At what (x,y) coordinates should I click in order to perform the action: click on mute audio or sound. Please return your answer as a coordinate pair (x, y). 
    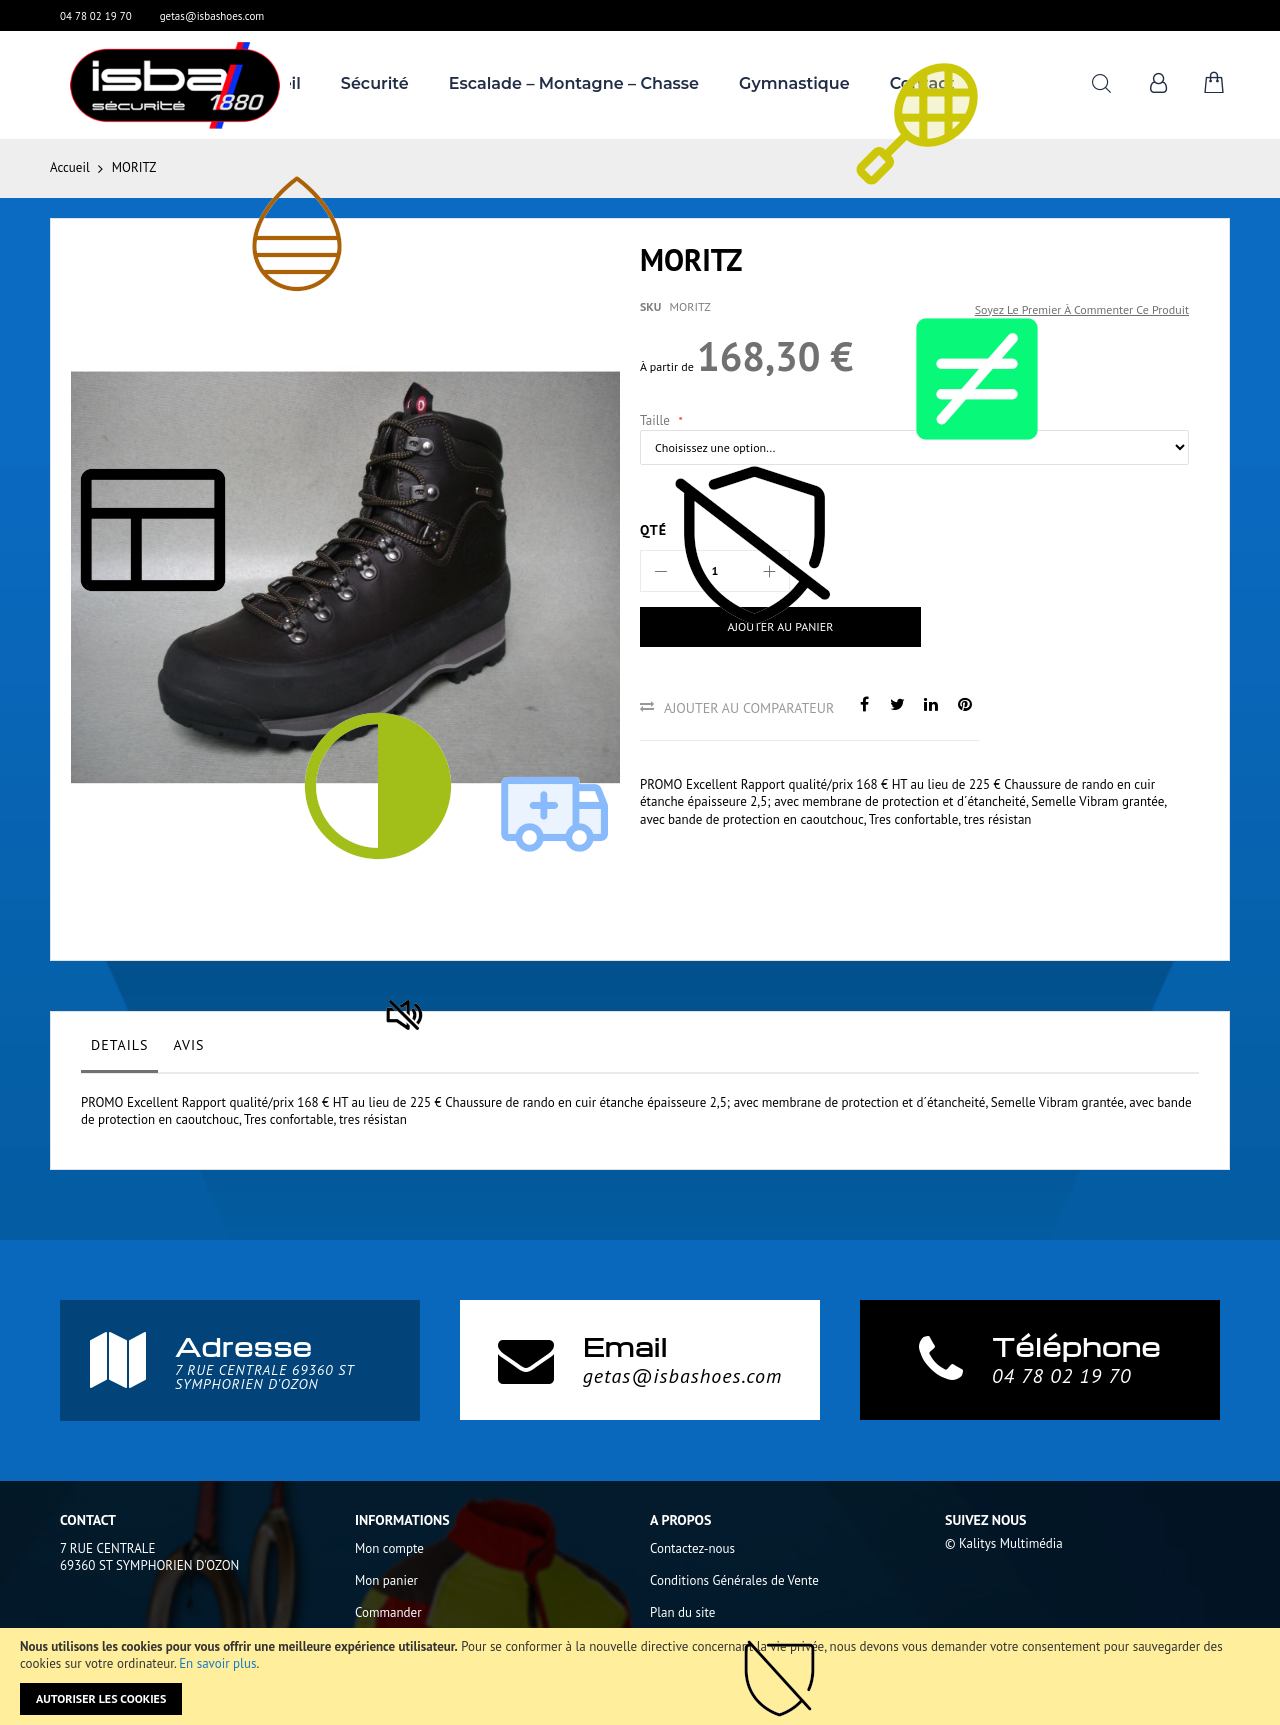
    Looking at the image, I should click on (404, 1015).